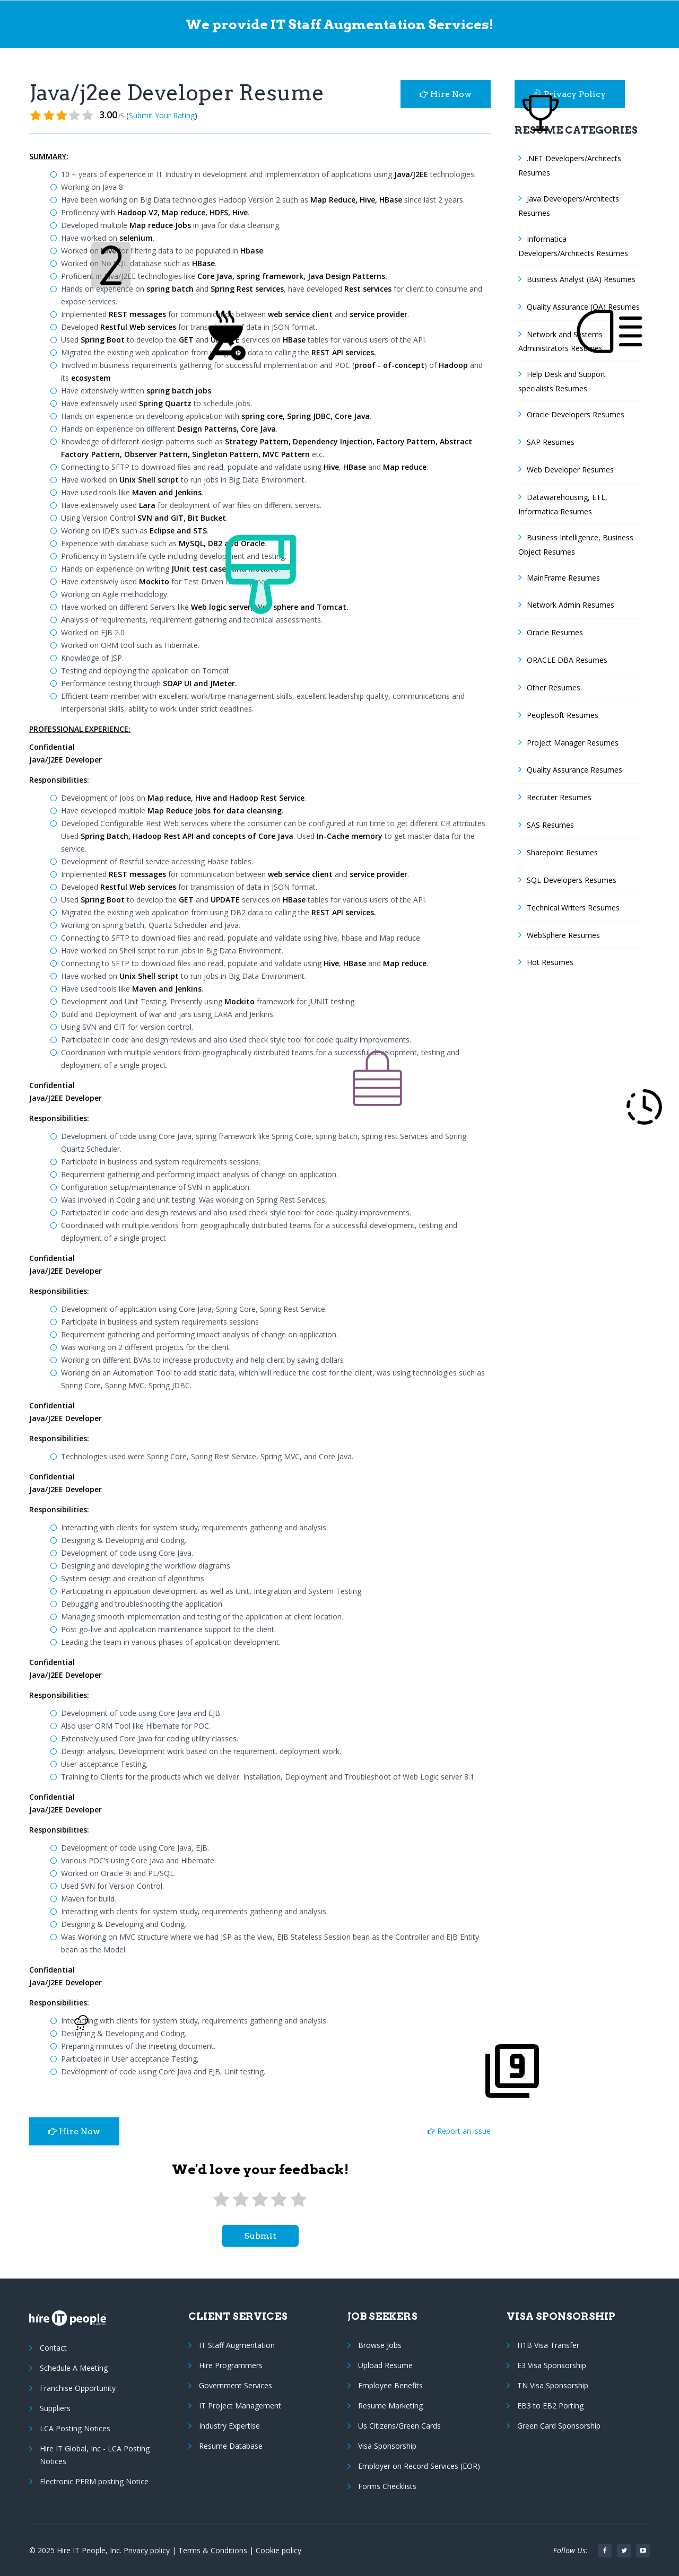  I want to click on indicates snowy weather conditions, so click(81, 2022).